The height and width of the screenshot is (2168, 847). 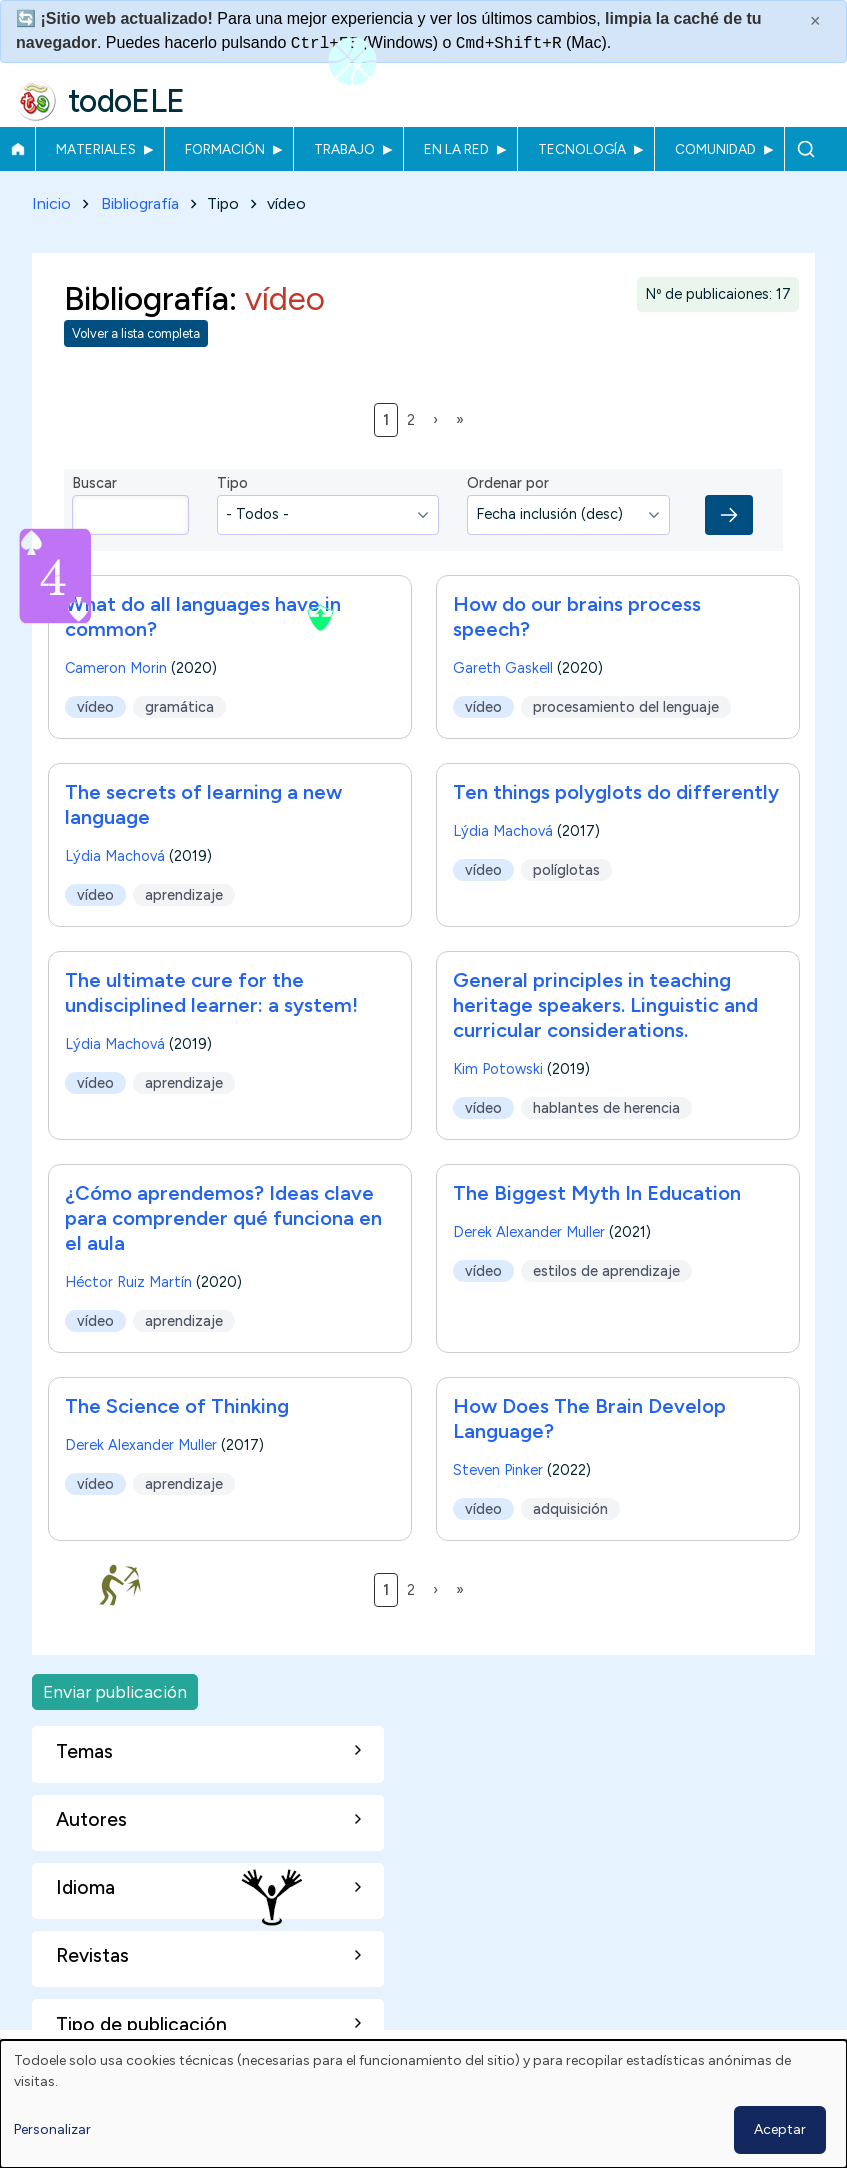 I want to click on access mining or resource gathering features, so click(x=120, y=1585).